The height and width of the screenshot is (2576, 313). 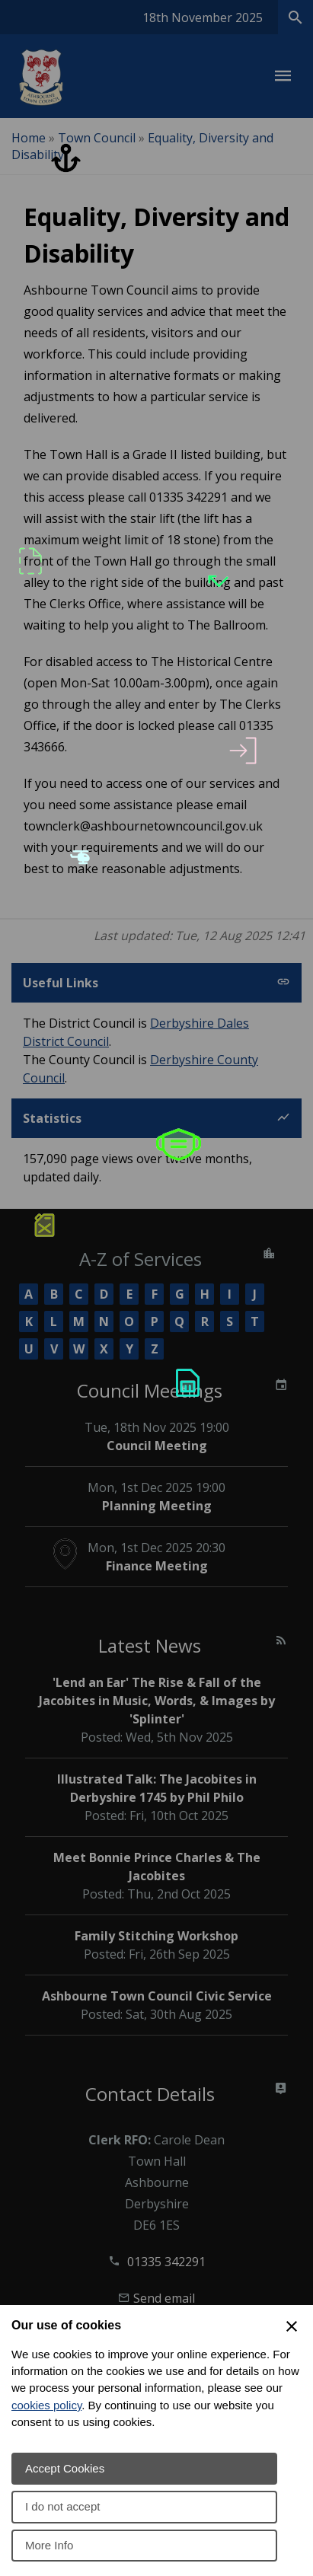 I want to click on go back to previous step, so click(x=218, y=580).